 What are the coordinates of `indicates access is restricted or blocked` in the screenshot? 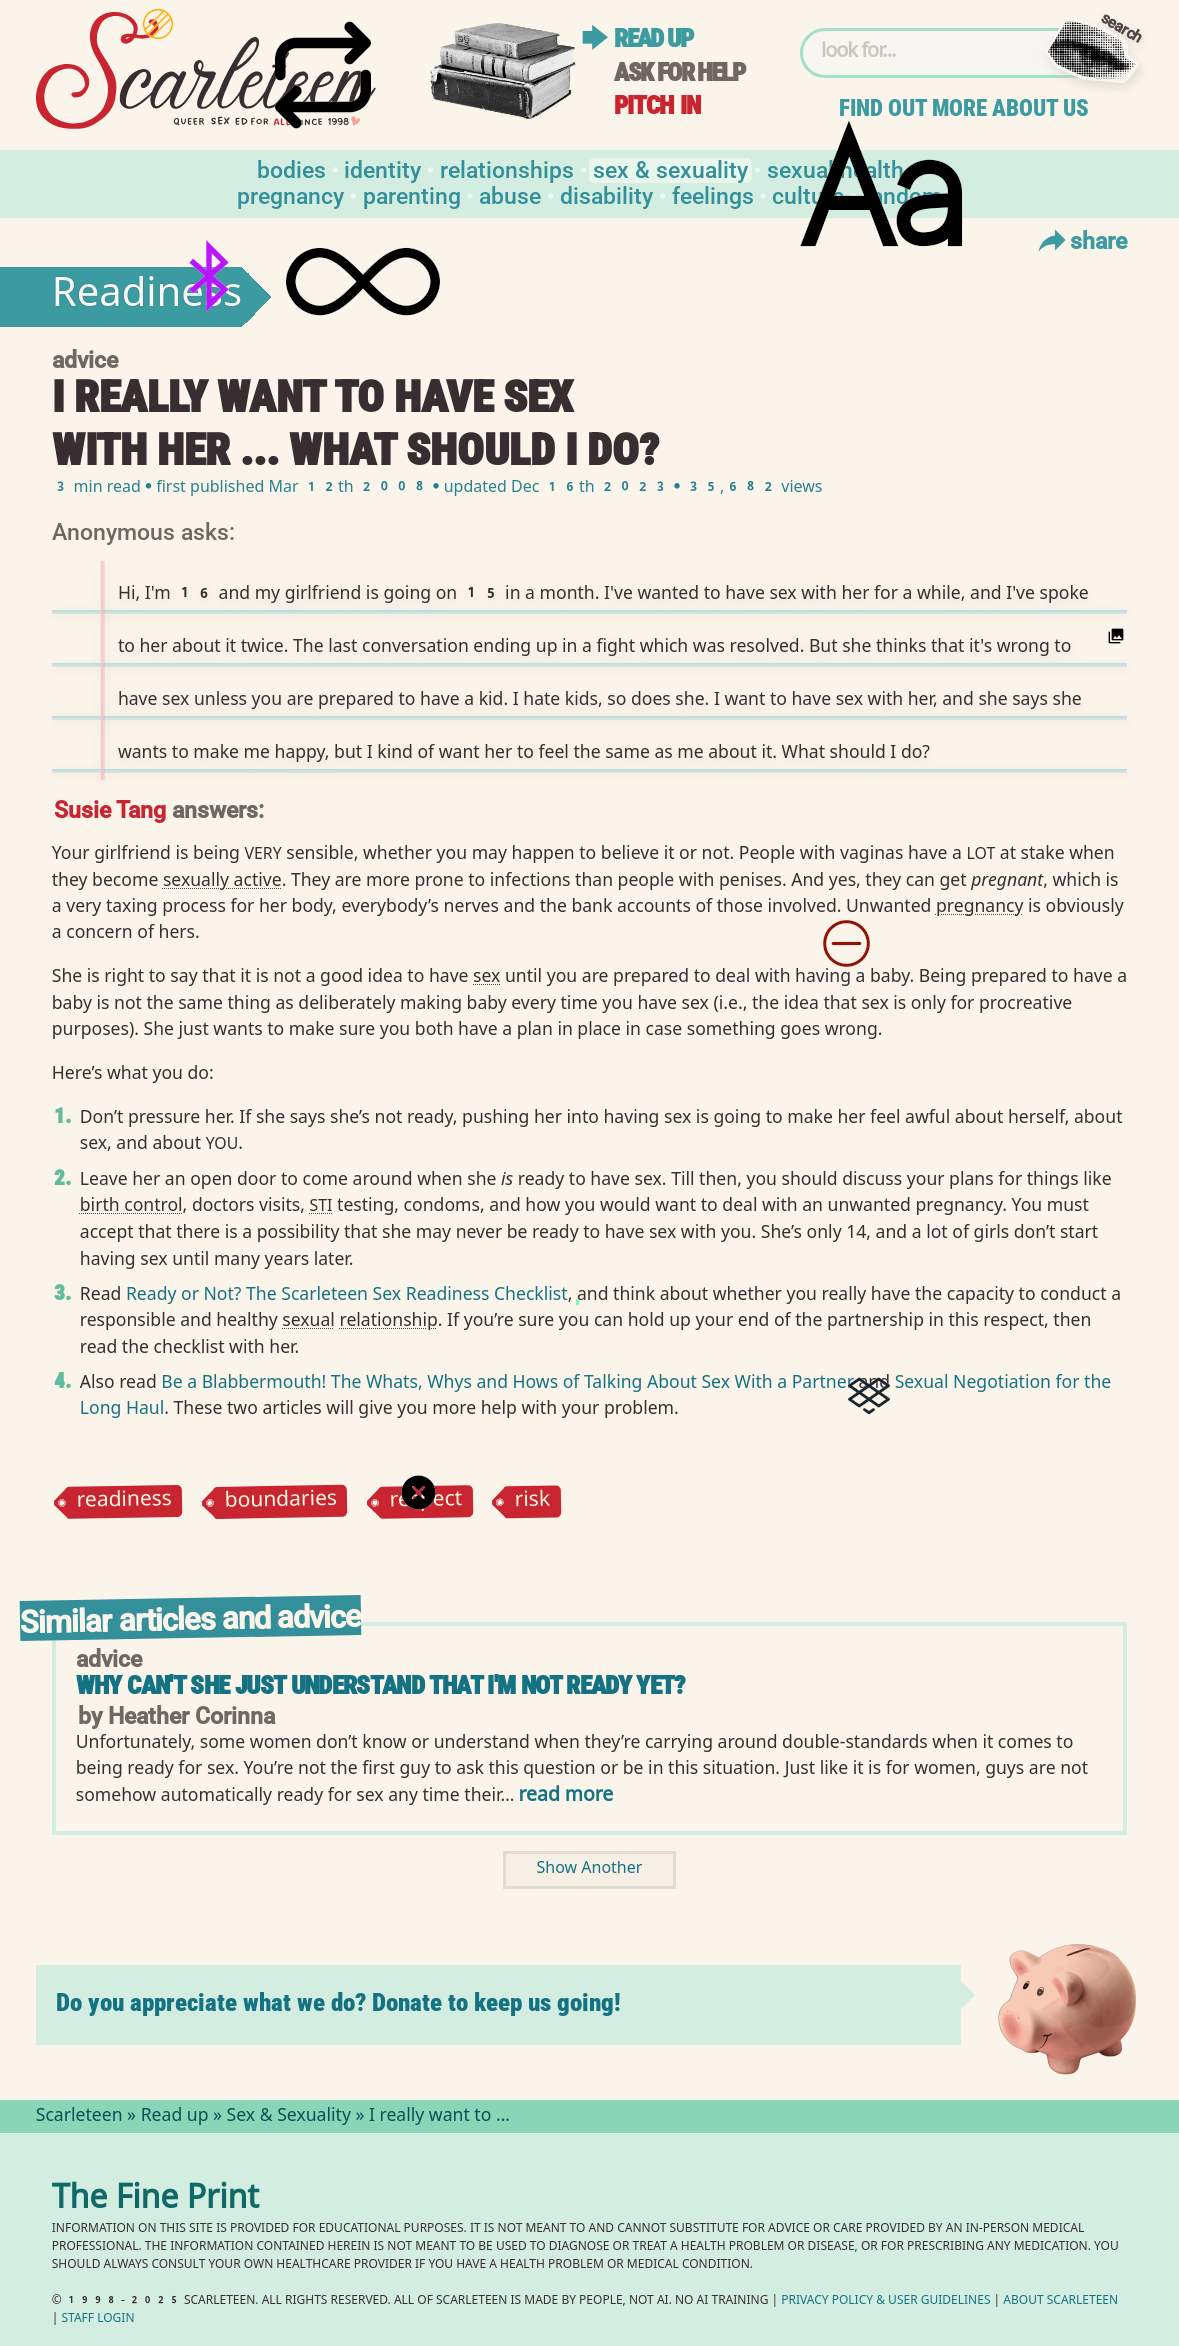 It's located at (846, 943).